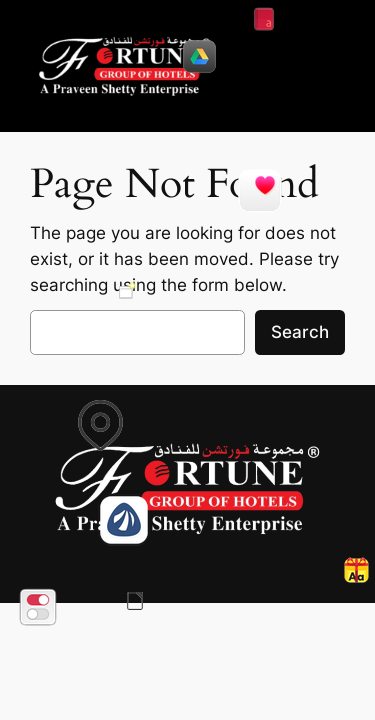 This screenshot has width=375, height=720. What do you see at coordinates (124, 520) in the screenshot?
I see `launch the antergos linux application` at bounding box center [124, 520].